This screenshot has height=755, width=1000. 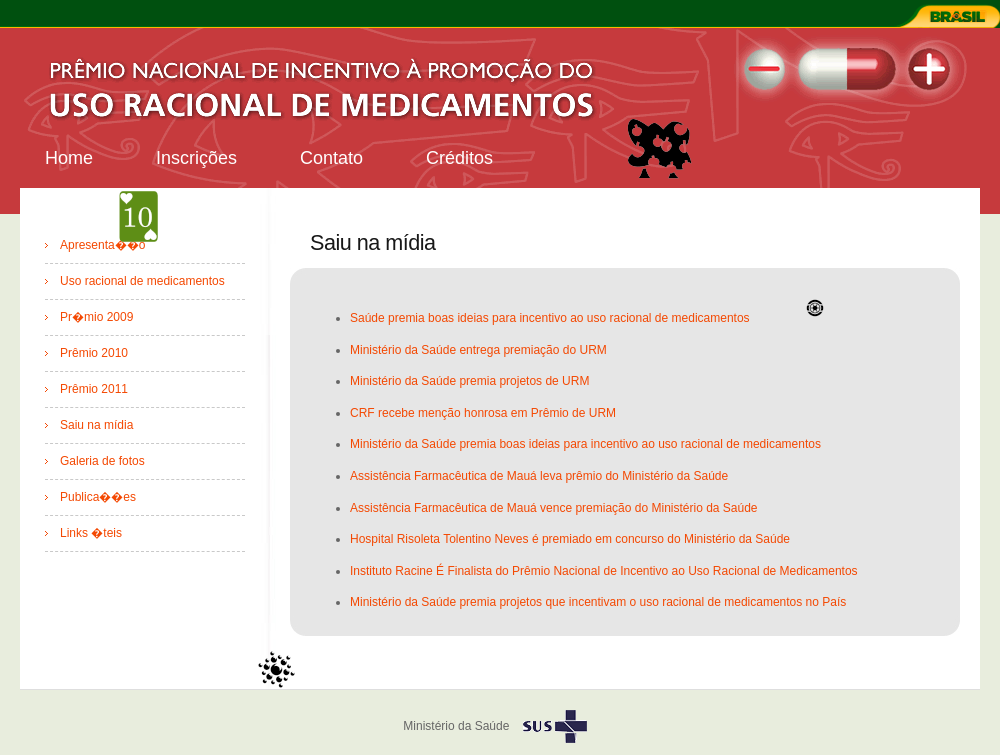 I want to click on collect or harvest berries, so click(x=659, y=146).